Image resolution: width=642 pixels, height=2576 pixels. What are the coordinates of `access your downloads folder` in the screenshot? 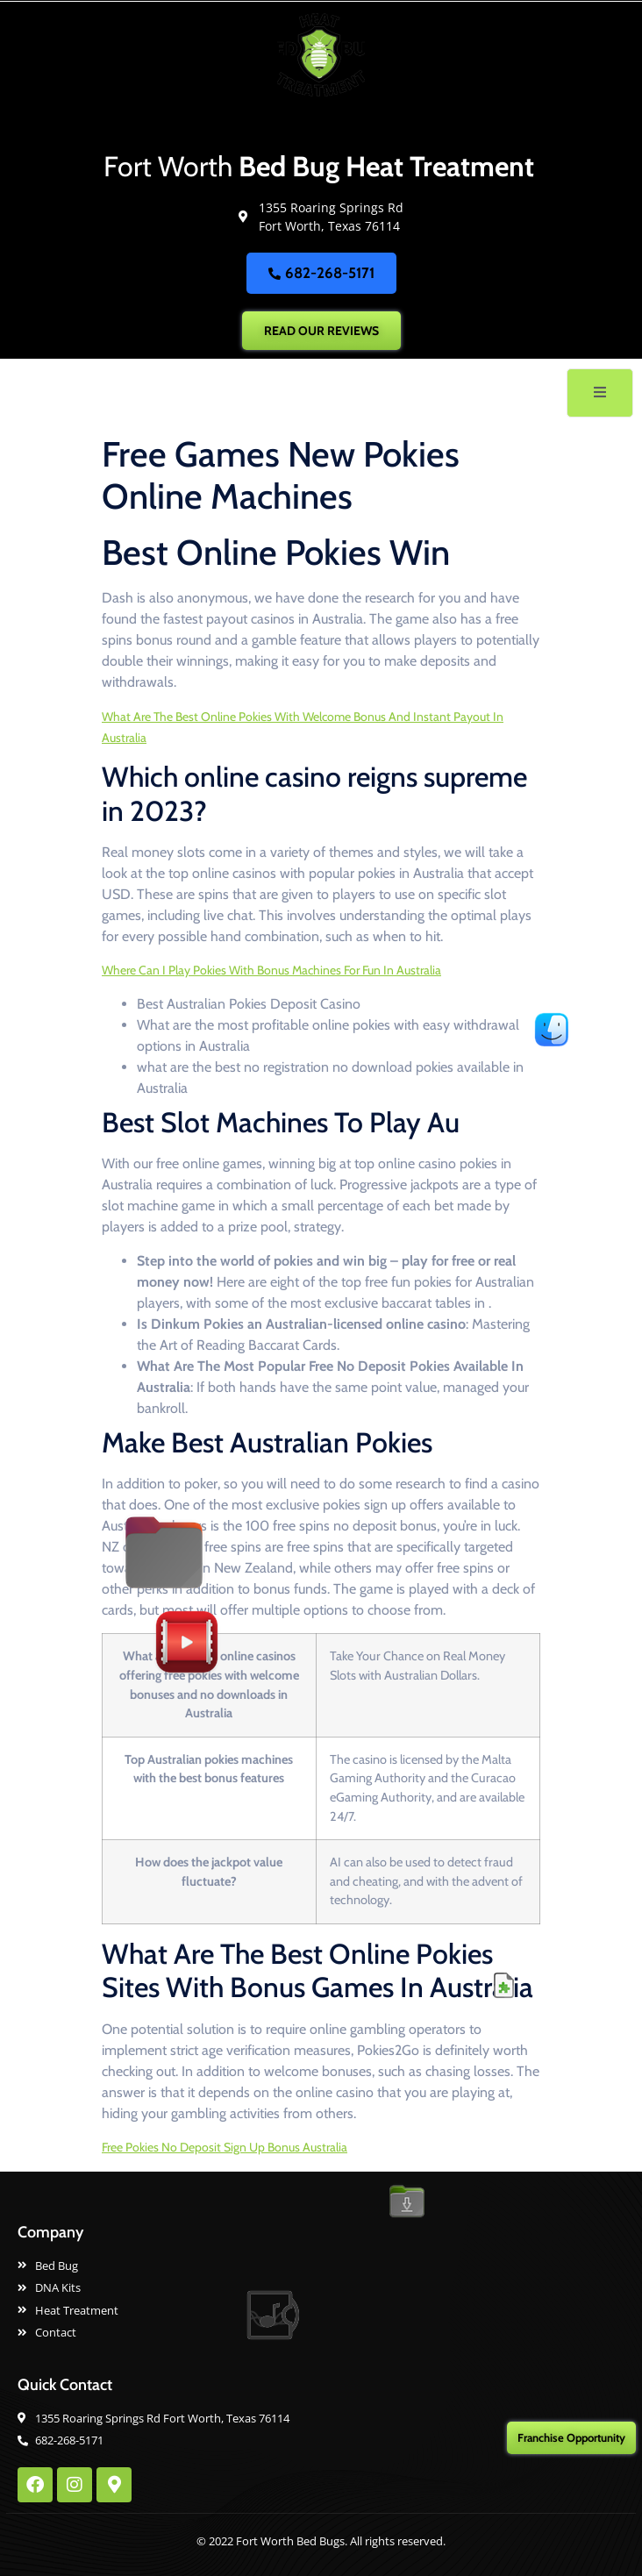 It's located at (407, 2201).